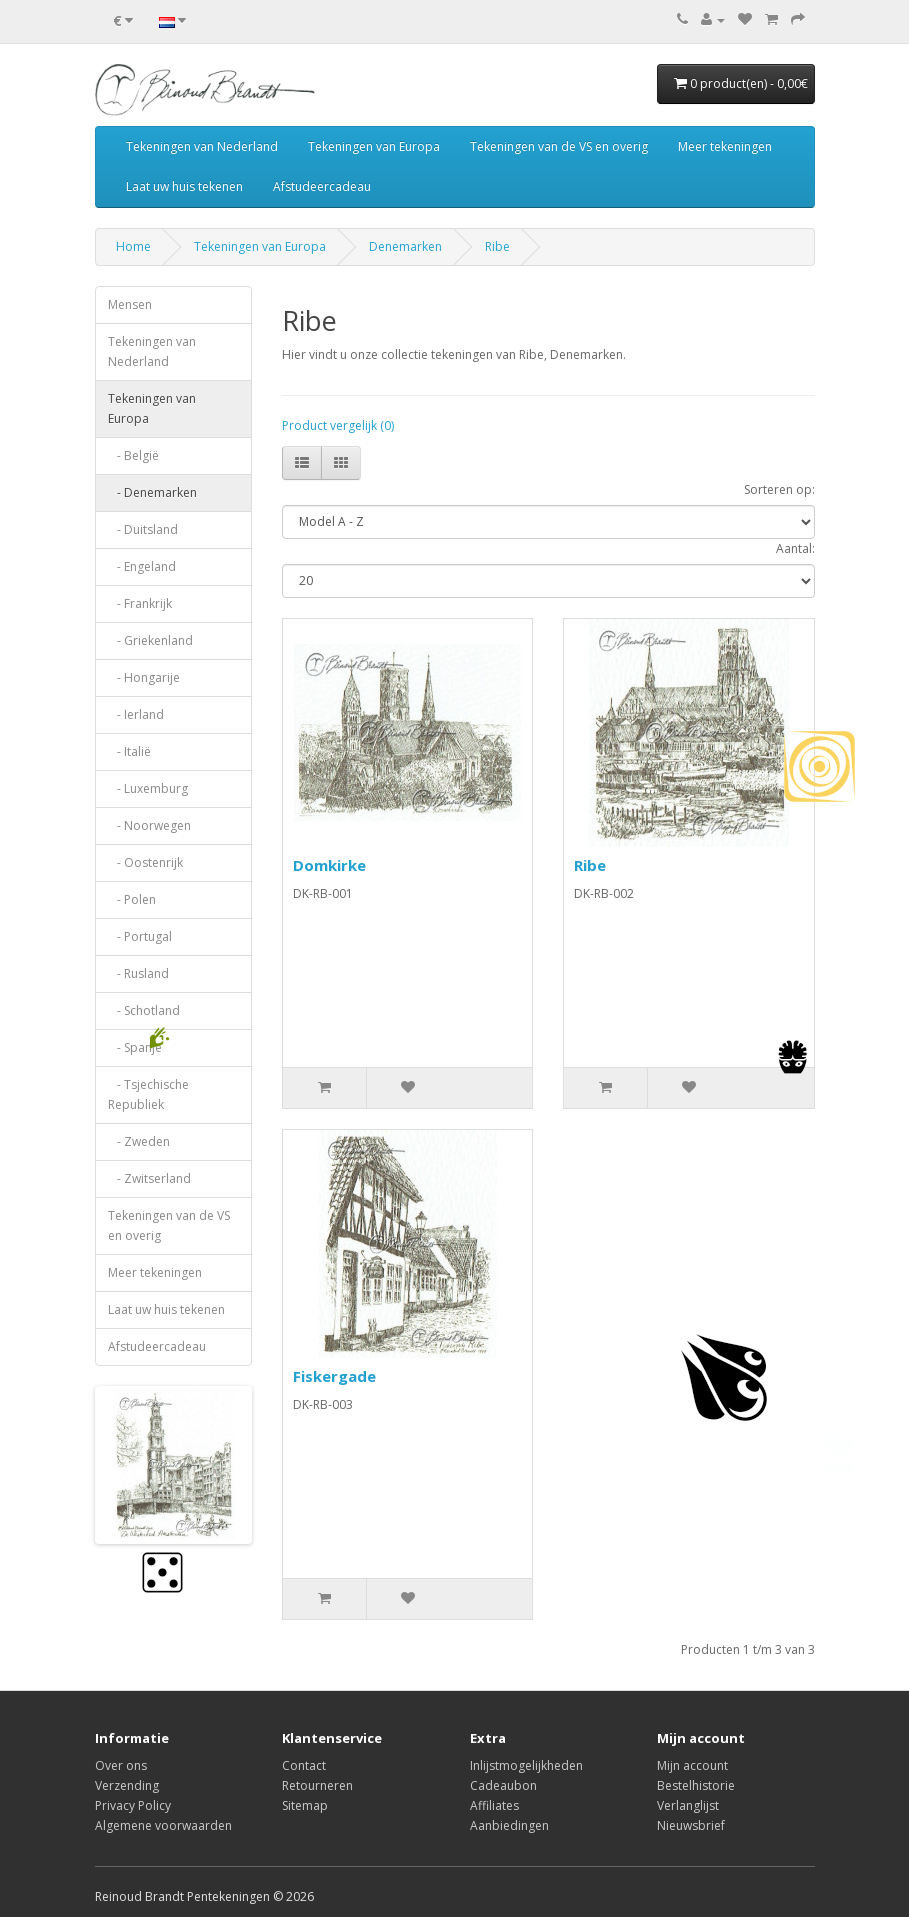 Image resolution: width=909 pixels, height=1917 pixels. What do you see at coordinates (792, 1057) in the screenshot?
I see `access brain training or cognitive games` at bounding box center [792, 1057].